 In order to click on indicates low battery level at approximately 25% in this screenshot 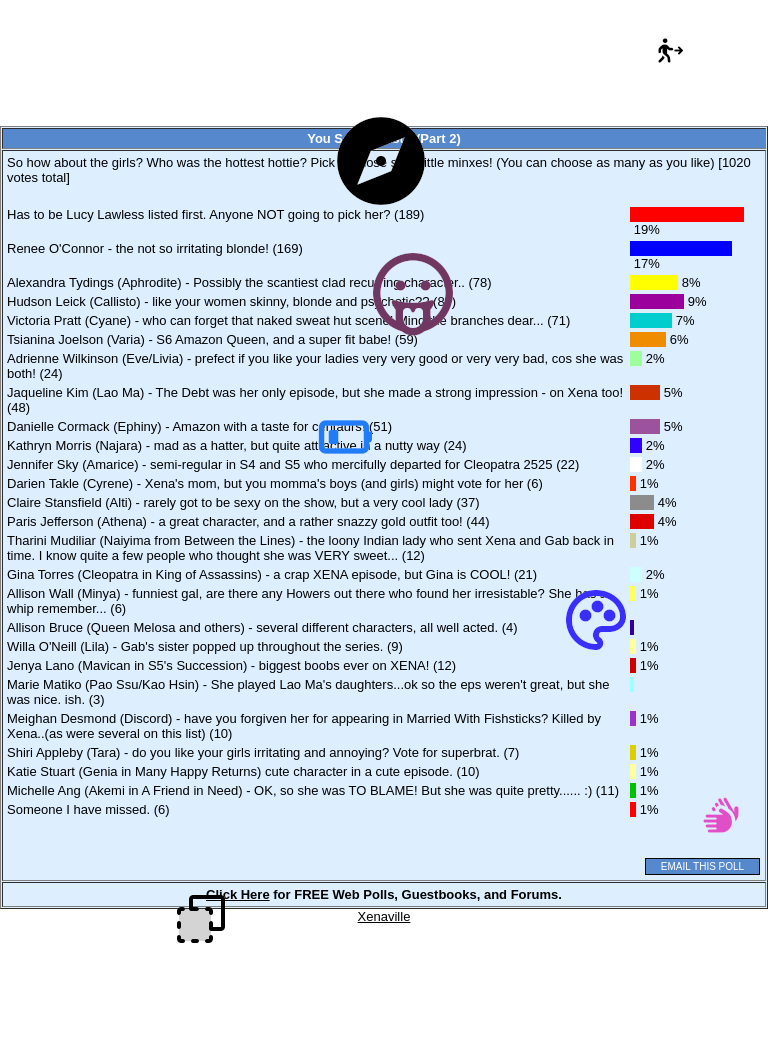, I will do `click(344, 437)`.